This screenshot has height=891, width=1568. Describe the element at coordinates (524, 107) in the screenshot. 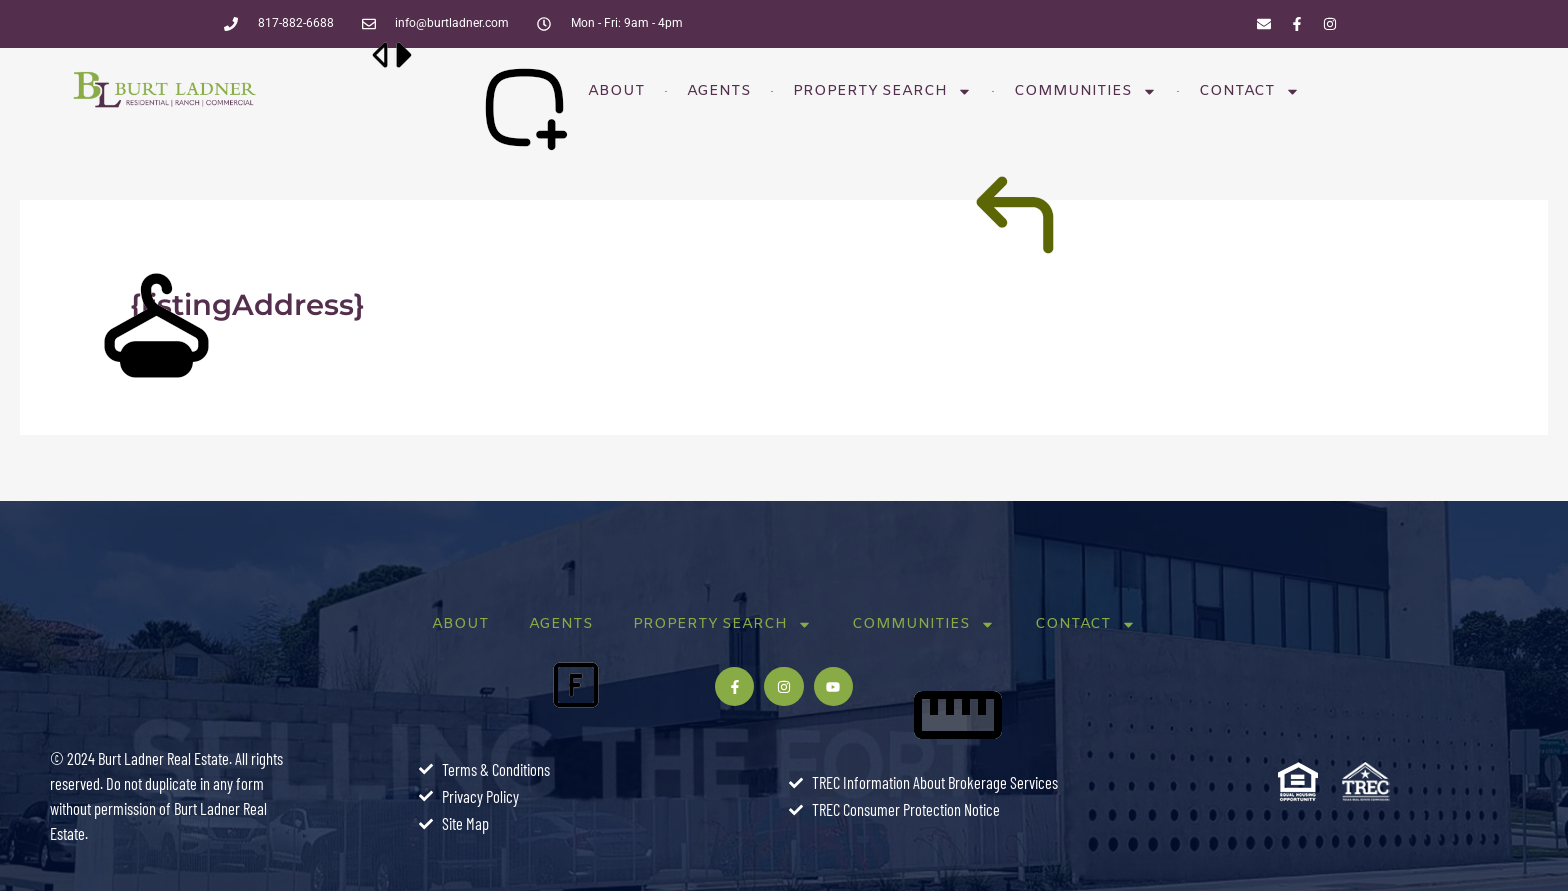

I see `add a new item or create new content` at that location.